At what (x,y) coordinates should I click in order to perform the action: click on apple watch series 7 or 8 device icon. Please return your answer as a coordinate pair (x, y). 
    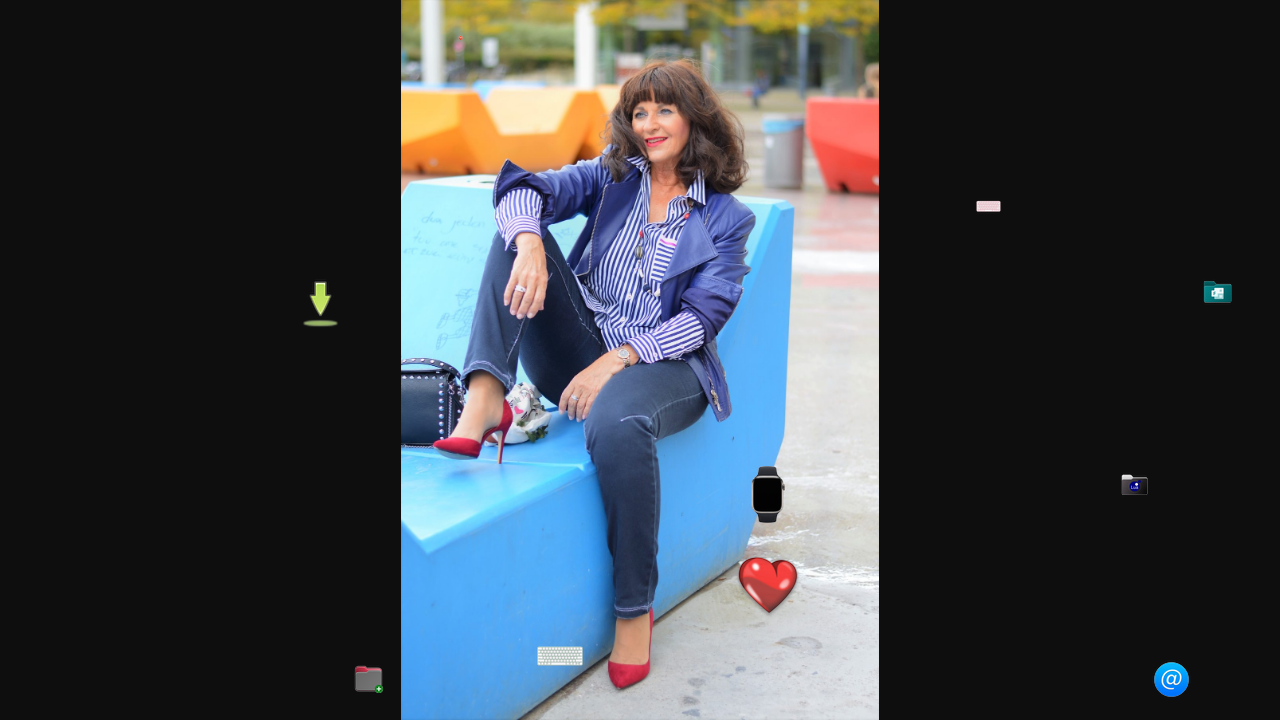
    Looking at the image, I should click on (767, 494).